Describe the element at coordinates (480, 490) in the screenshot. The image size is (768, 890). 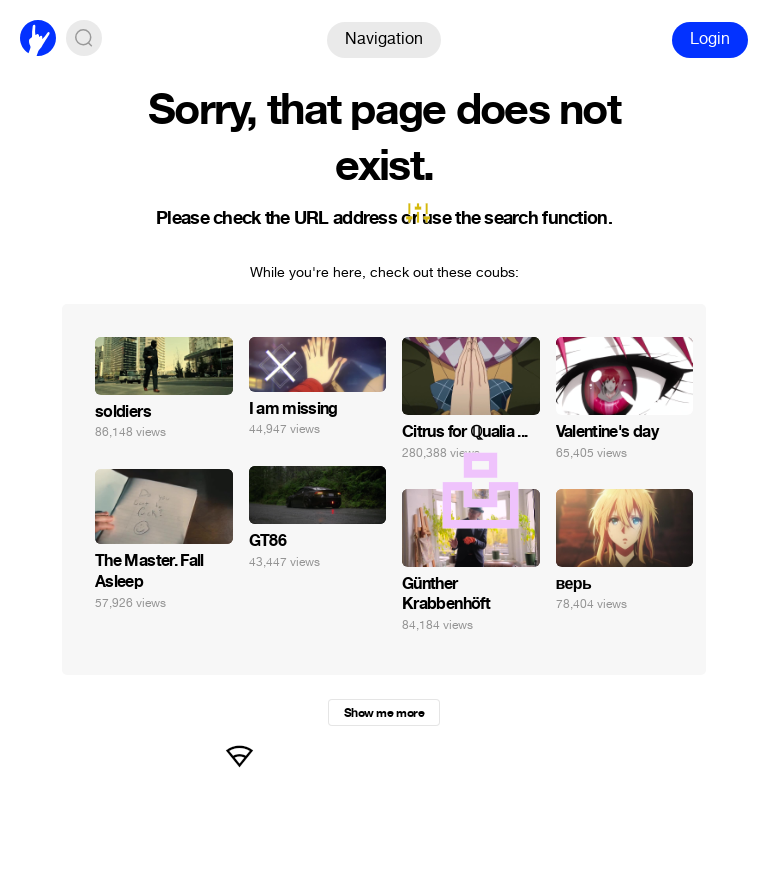
I see `unsplash logo - access free stock photos` at that location.